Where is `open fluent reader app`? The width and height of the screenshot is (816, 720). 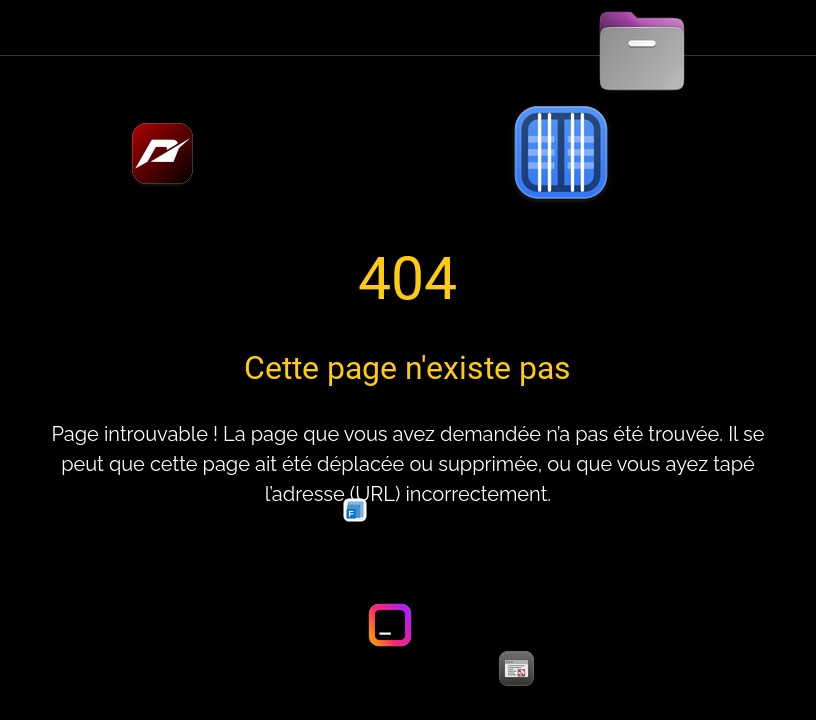
open fluent reader app is located at coordinates (355, 510).